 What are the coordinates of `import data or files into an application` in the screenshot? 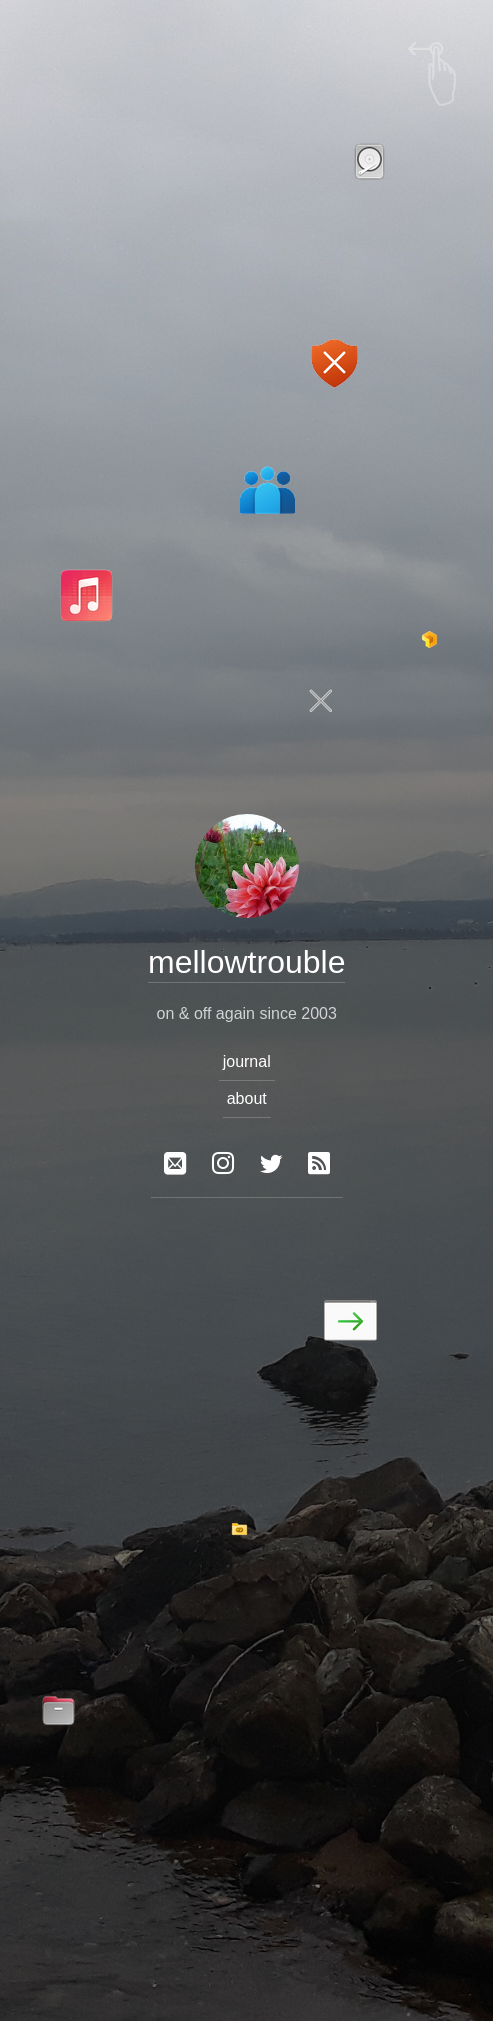 It's located at (429, 639).